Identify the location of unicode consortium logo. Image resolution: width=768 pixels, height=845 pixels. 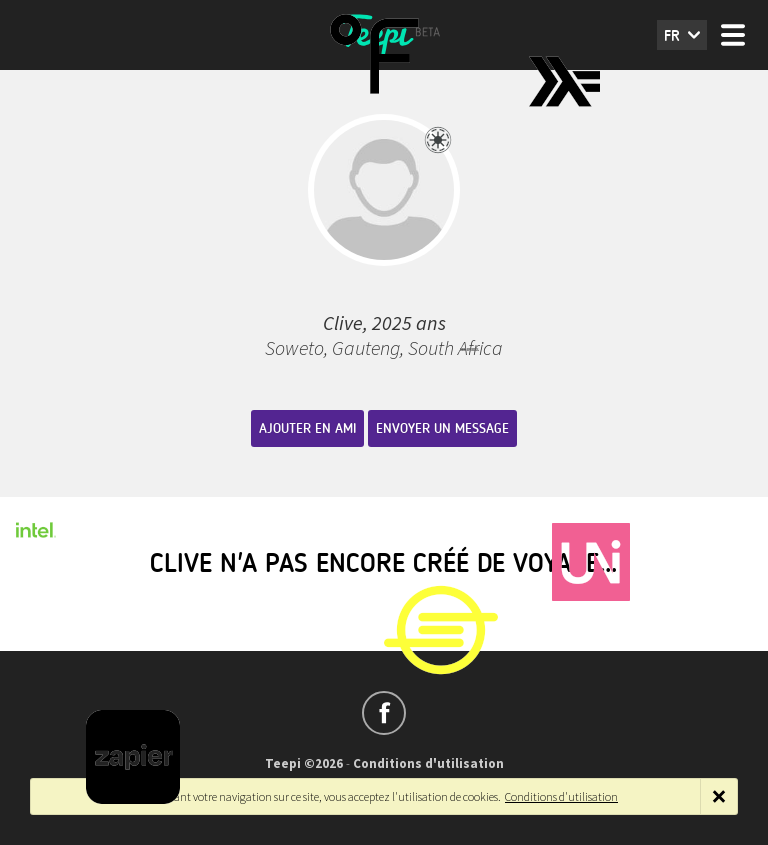
(591, 562).